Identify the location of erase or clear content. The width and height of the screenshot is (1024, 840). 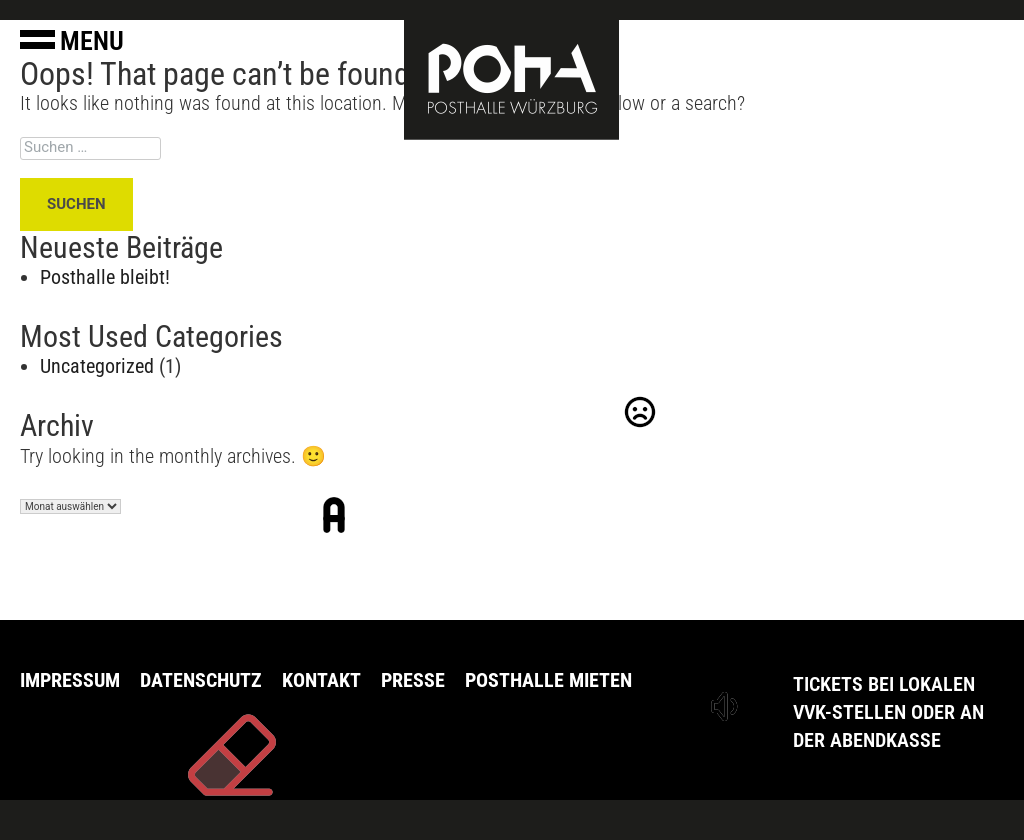
(232, 755).